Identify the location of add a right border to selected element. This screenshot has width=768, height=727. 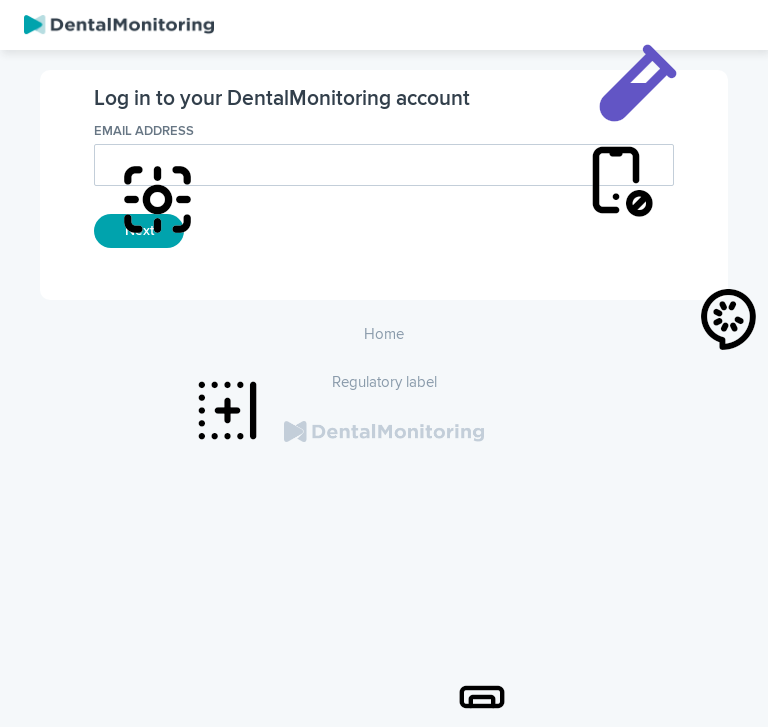
(227, 410).